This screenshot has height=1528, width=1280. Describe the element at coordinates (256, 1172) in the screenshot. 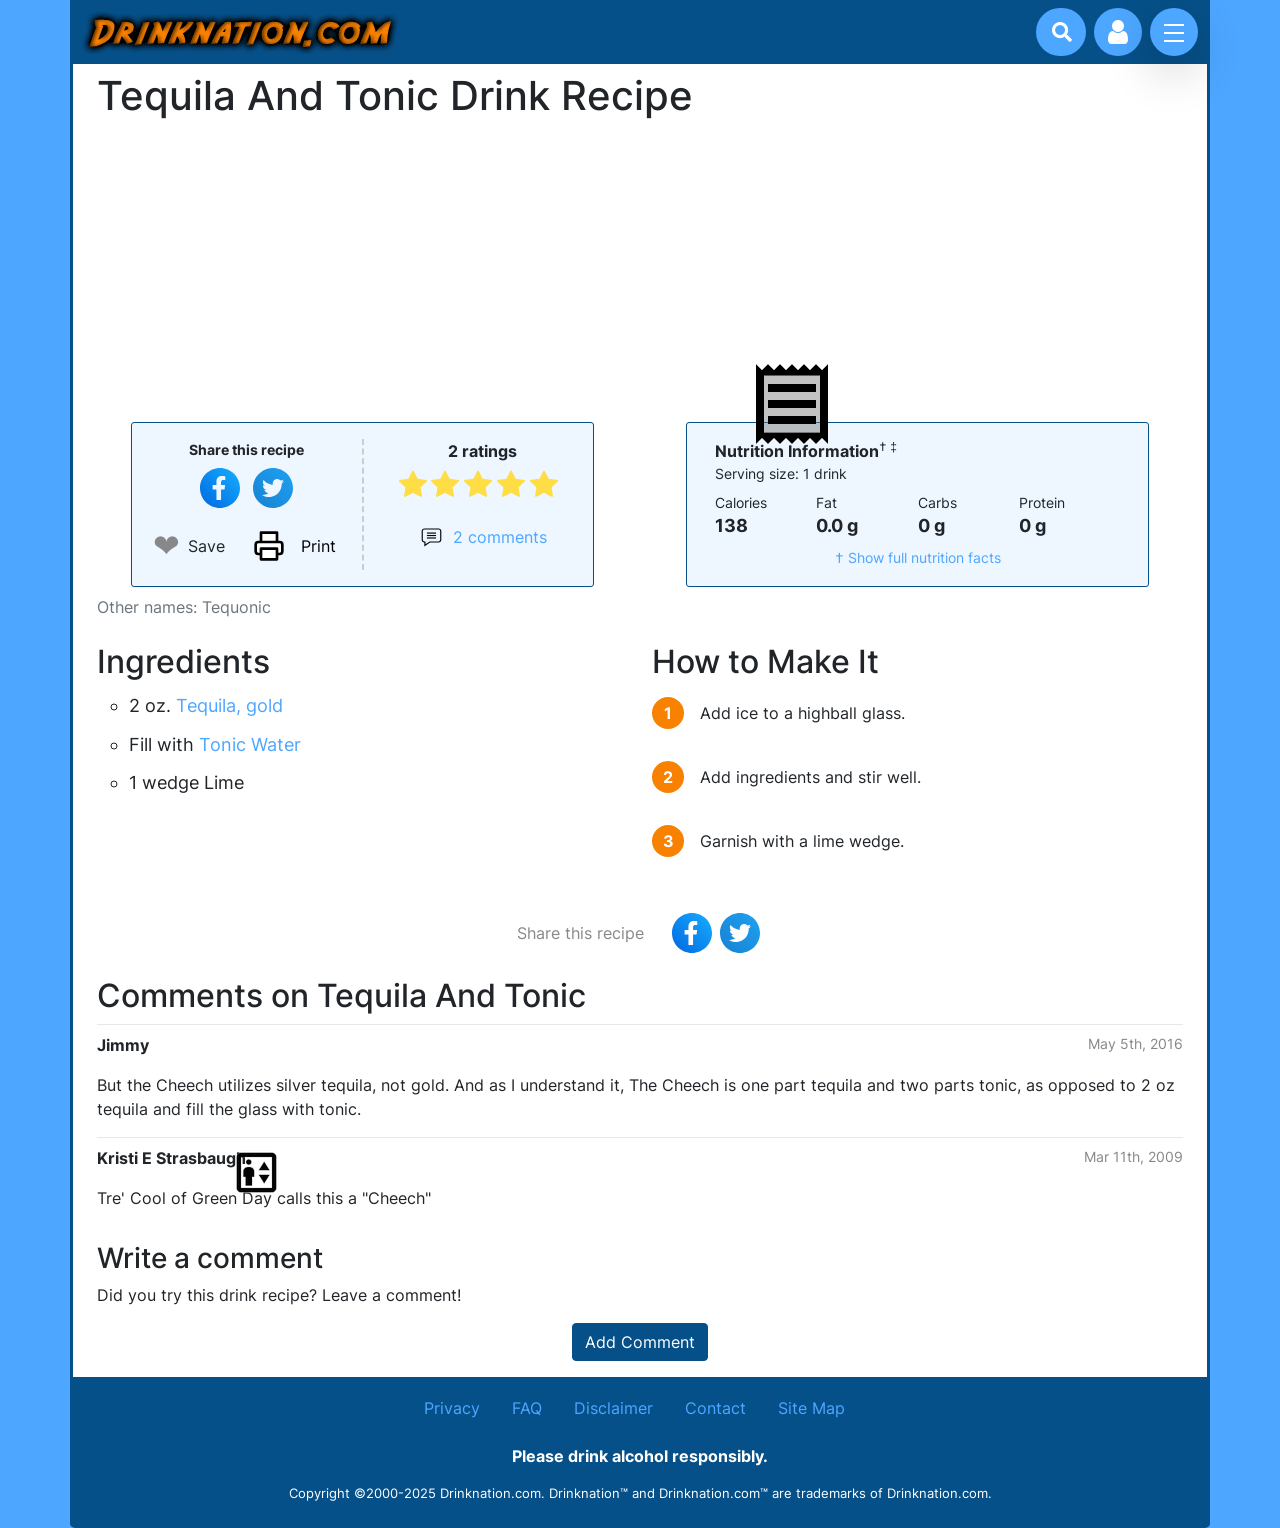

I see `indicates elevator access or location` at that location.